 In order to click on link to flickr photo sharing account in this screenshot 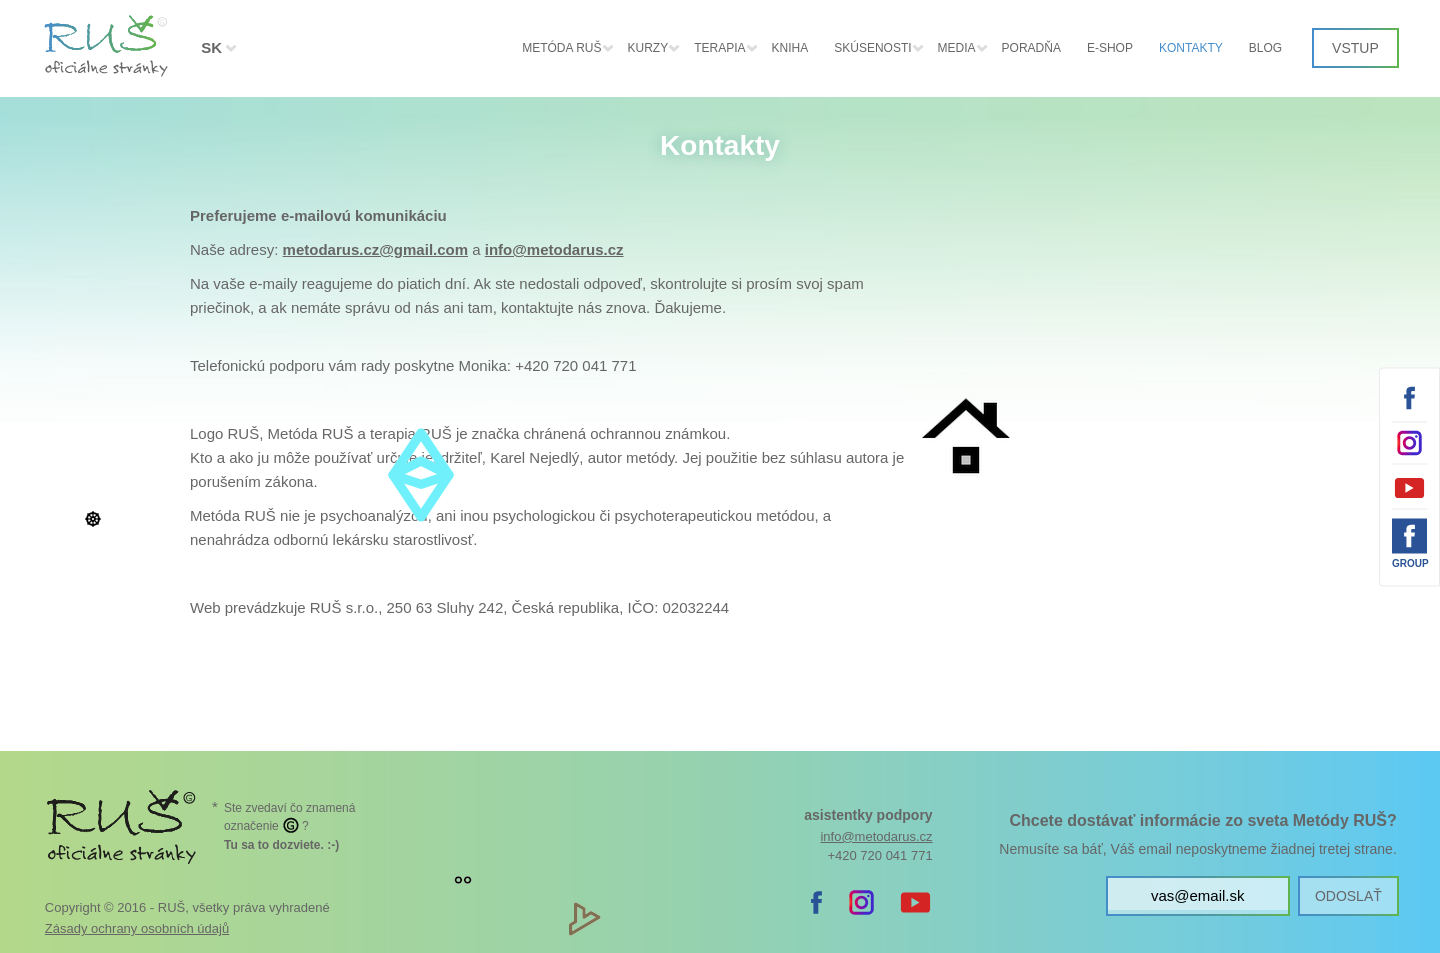, I will do `click(463, 880)`.